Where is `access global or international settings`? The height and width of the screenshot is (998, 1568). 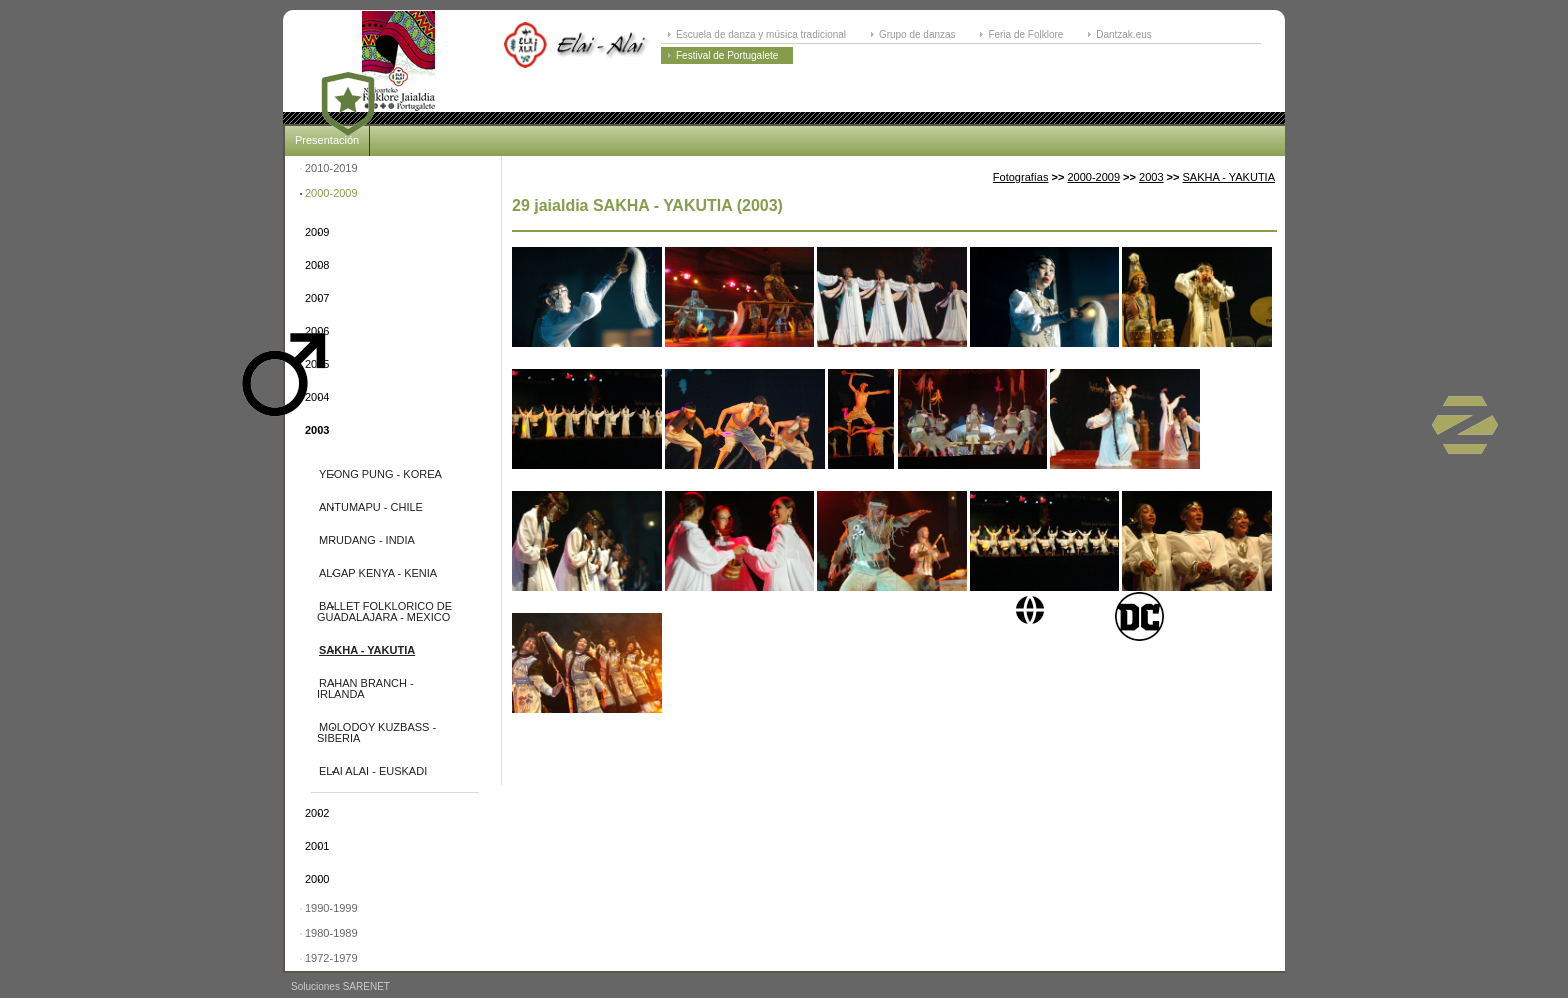 access global or international settings is located at coordinates (1030, 610).